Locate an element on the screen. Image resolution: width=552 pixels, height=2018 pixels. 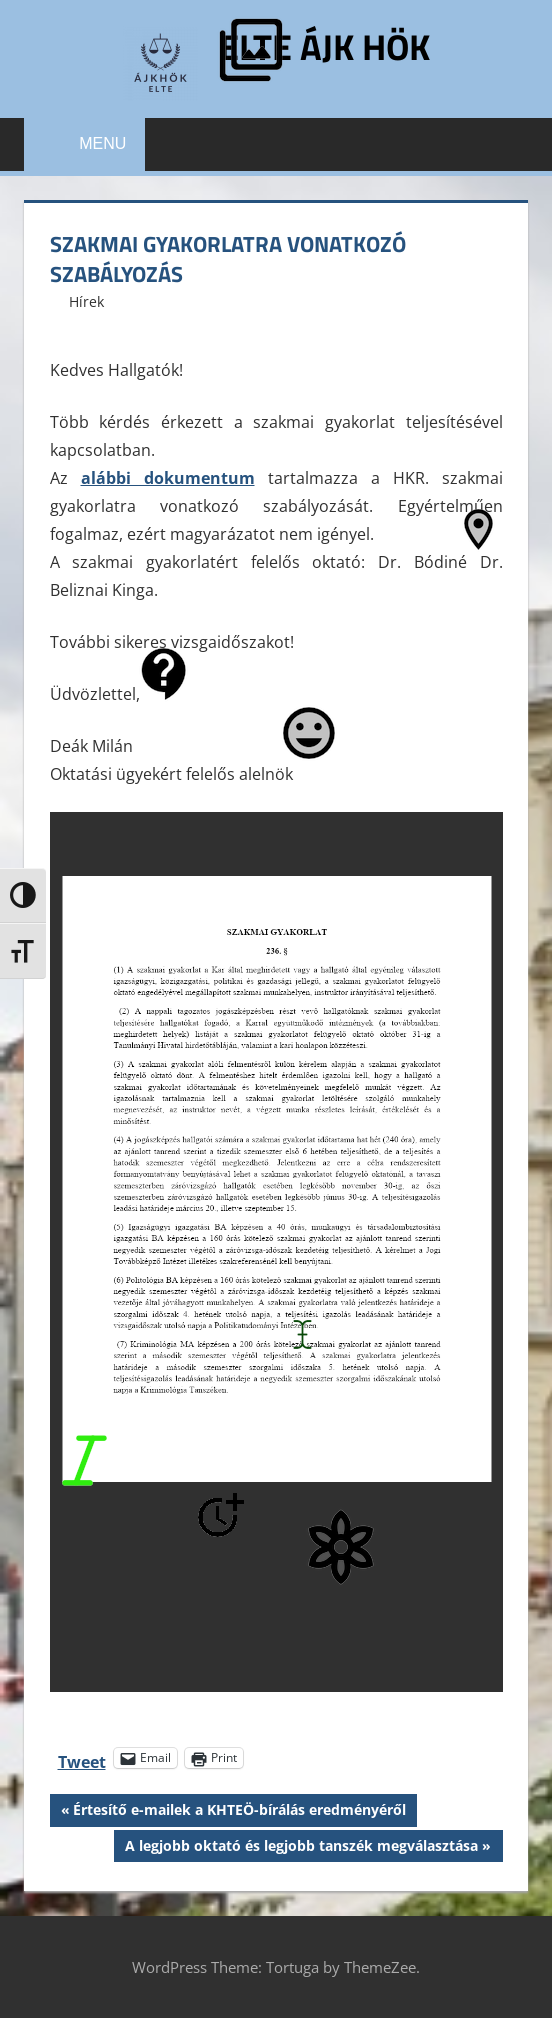
select your current mood or emotional state is located at coordinates (309, 733).